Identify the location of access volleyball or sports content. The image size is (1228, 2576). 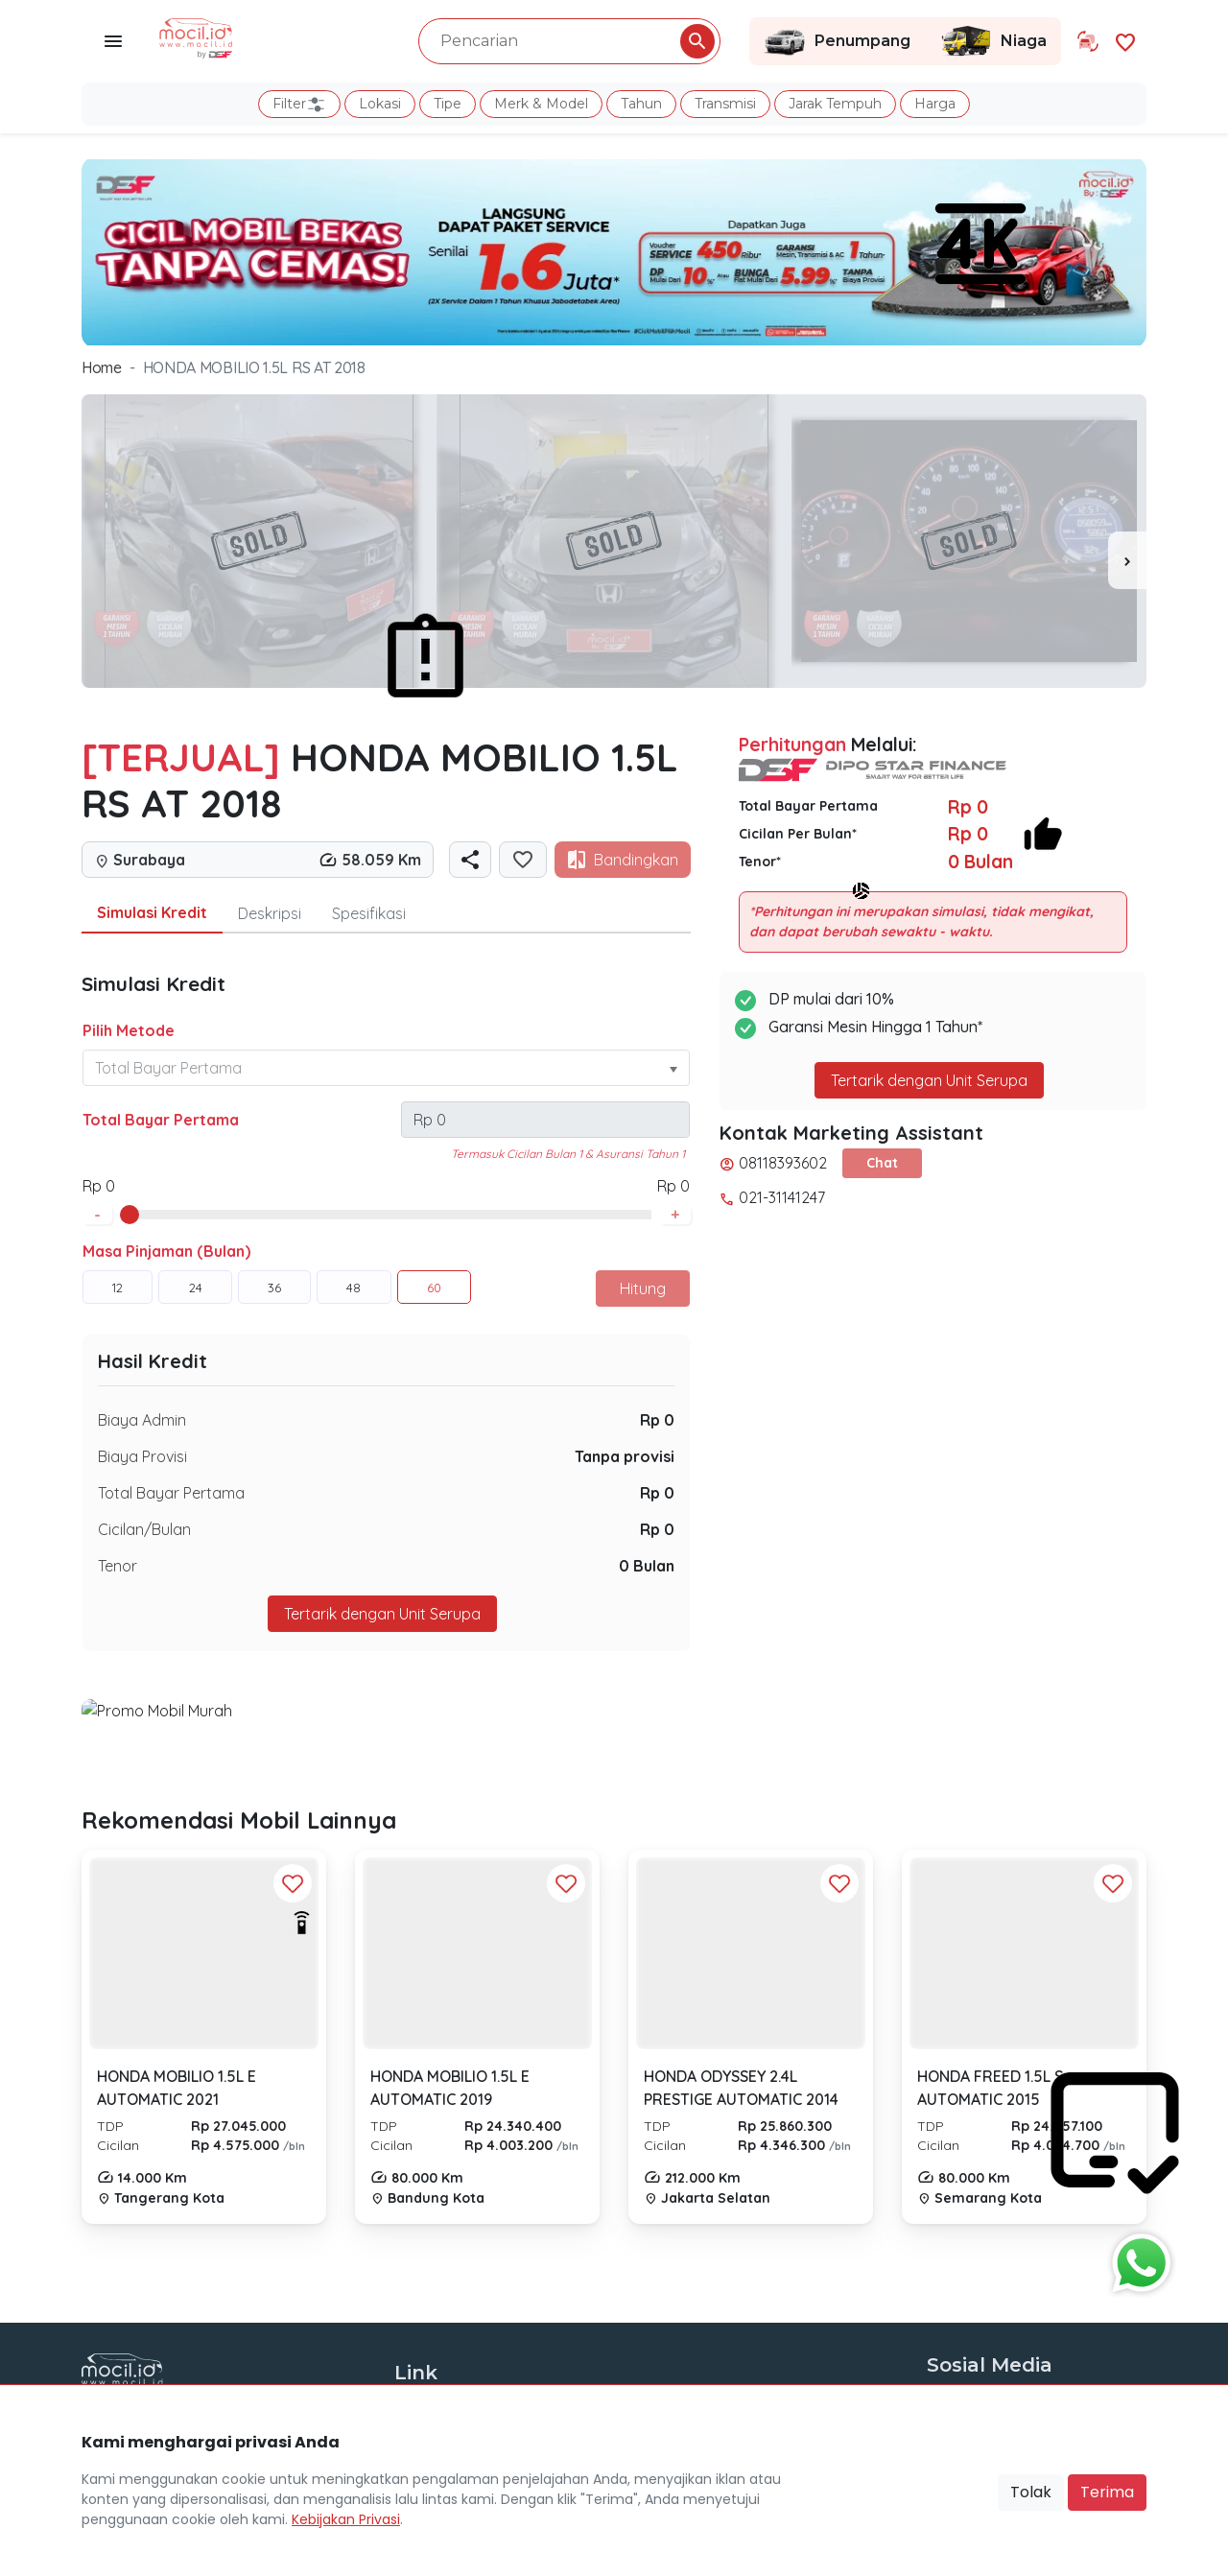
(861, 890).